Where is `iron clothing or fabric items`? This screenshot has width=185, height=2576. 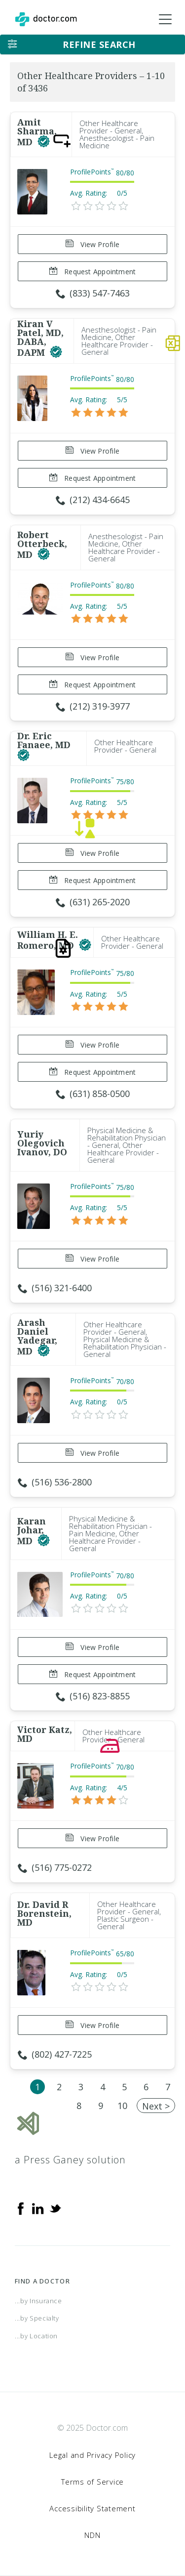
iron clothing or fabric items is located at coordinates (110, 1746).